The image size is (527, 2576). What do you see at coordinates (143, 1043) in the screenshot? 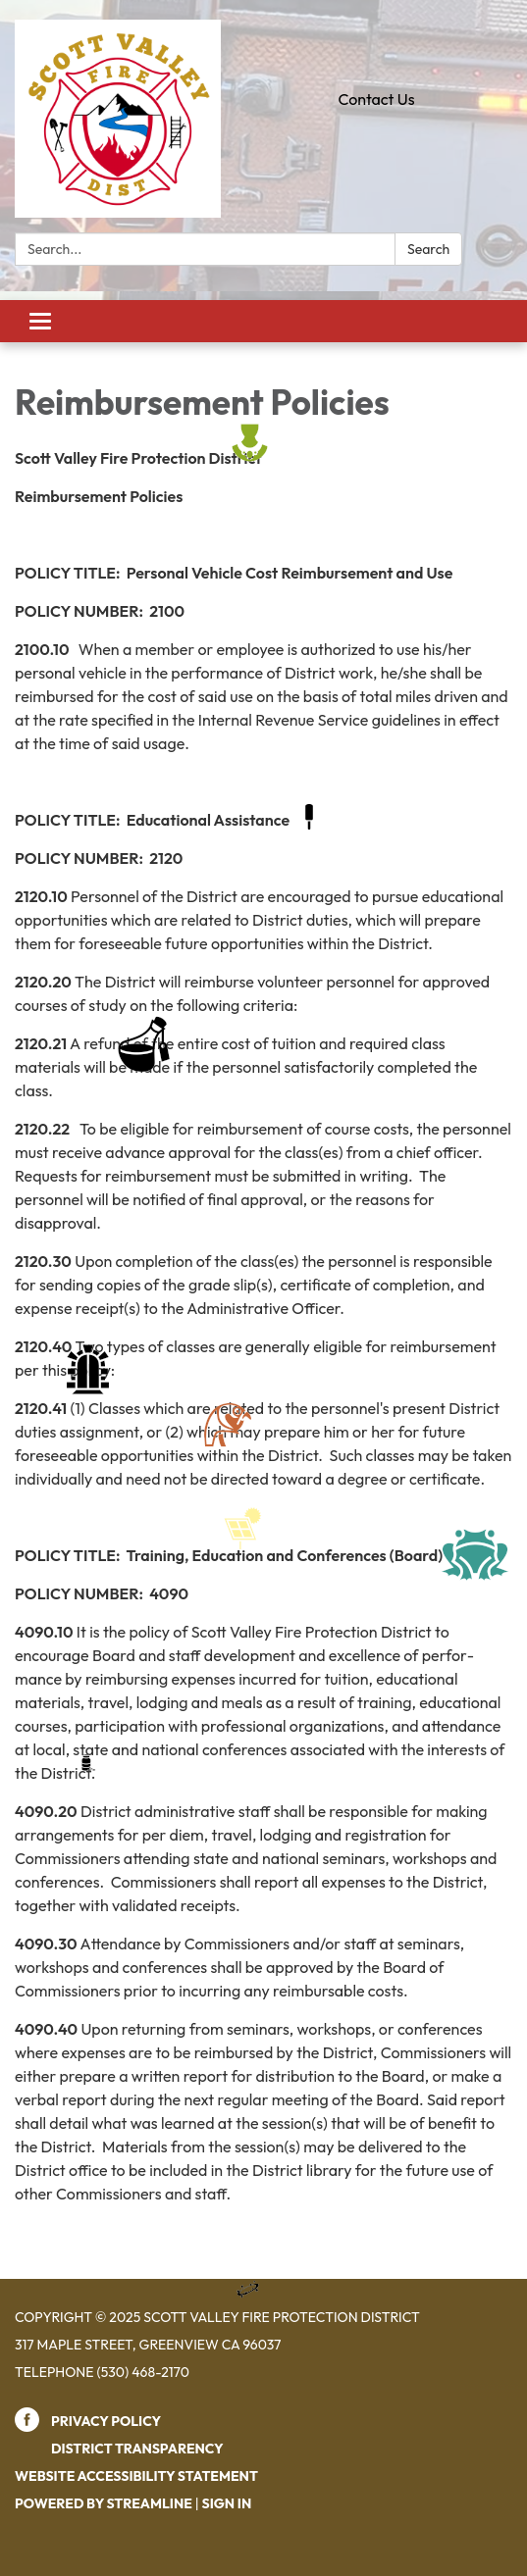
I see `consume a potion or drink item` at bounding box center [143, 1043].